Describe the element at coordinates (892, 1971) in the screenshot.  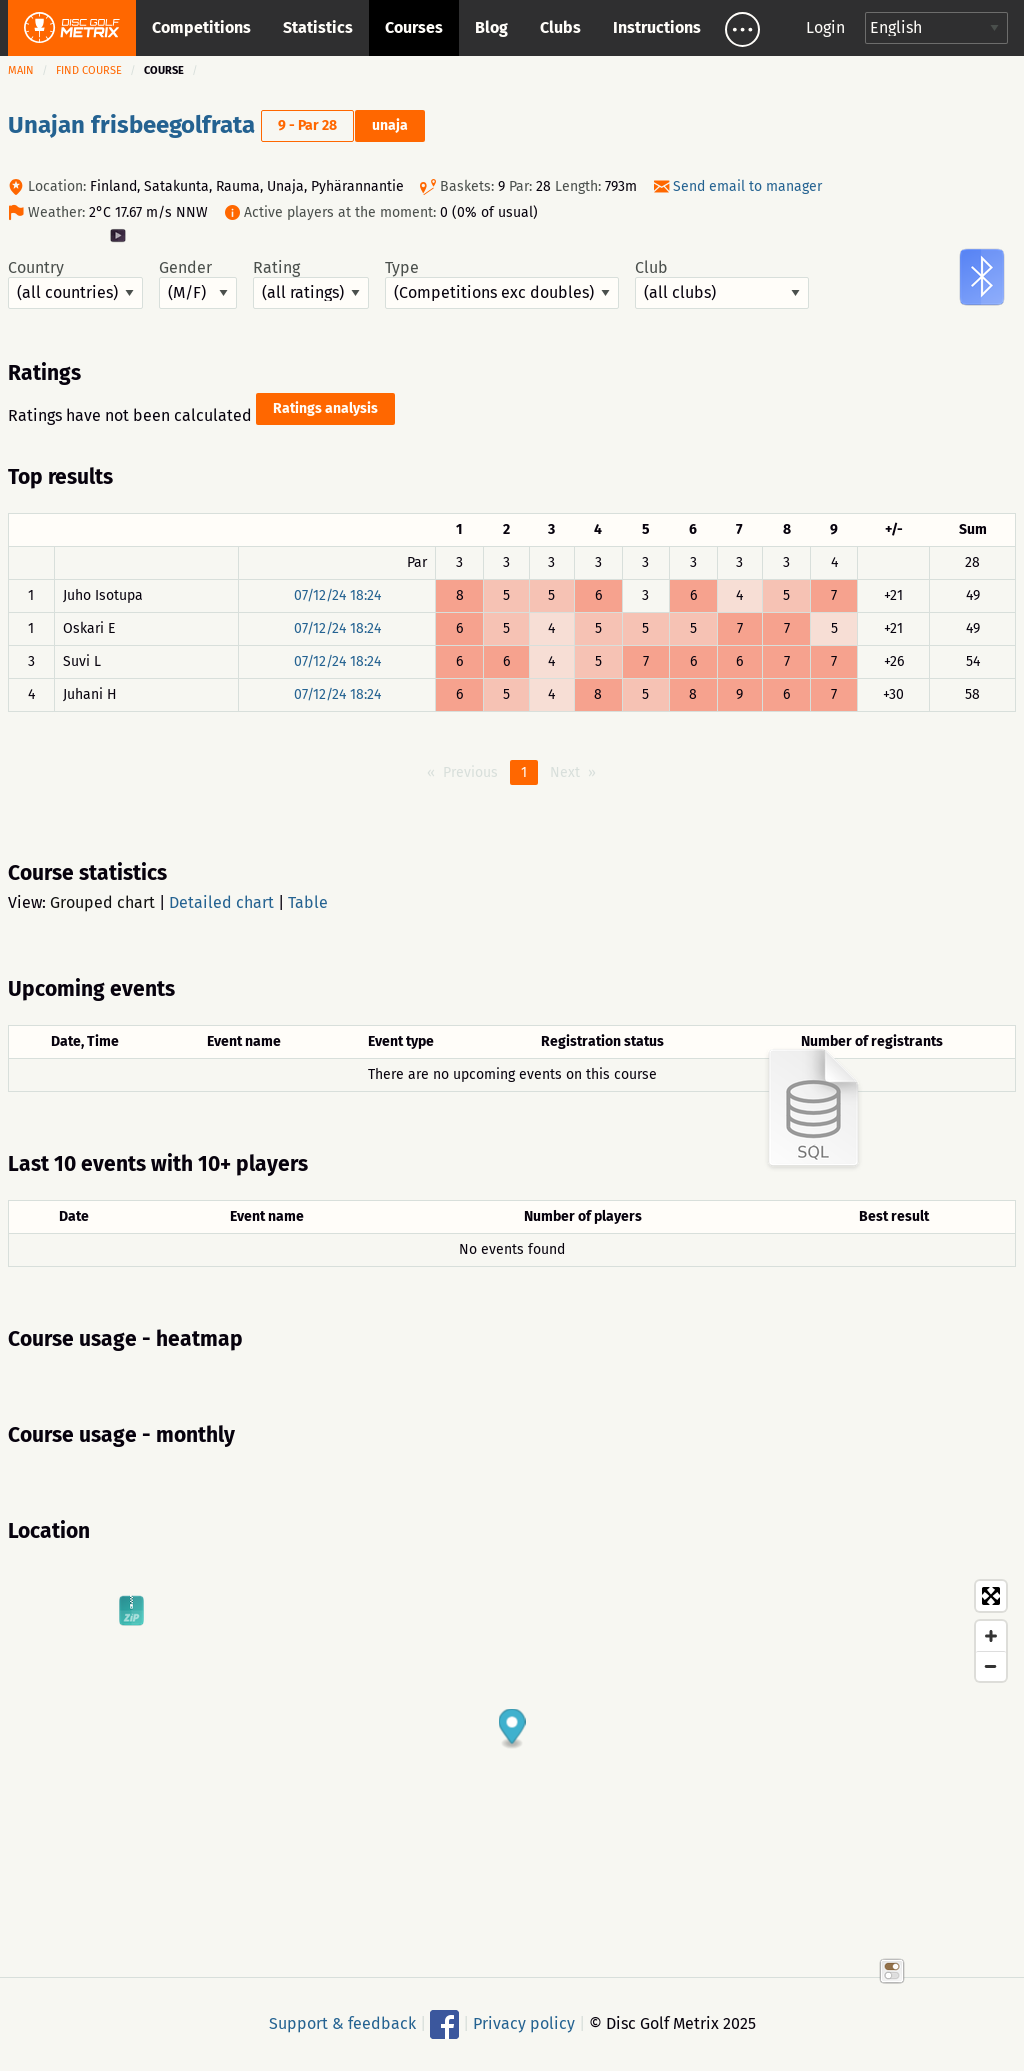
I see `open gnome tweaks to customize system settings` at that location.